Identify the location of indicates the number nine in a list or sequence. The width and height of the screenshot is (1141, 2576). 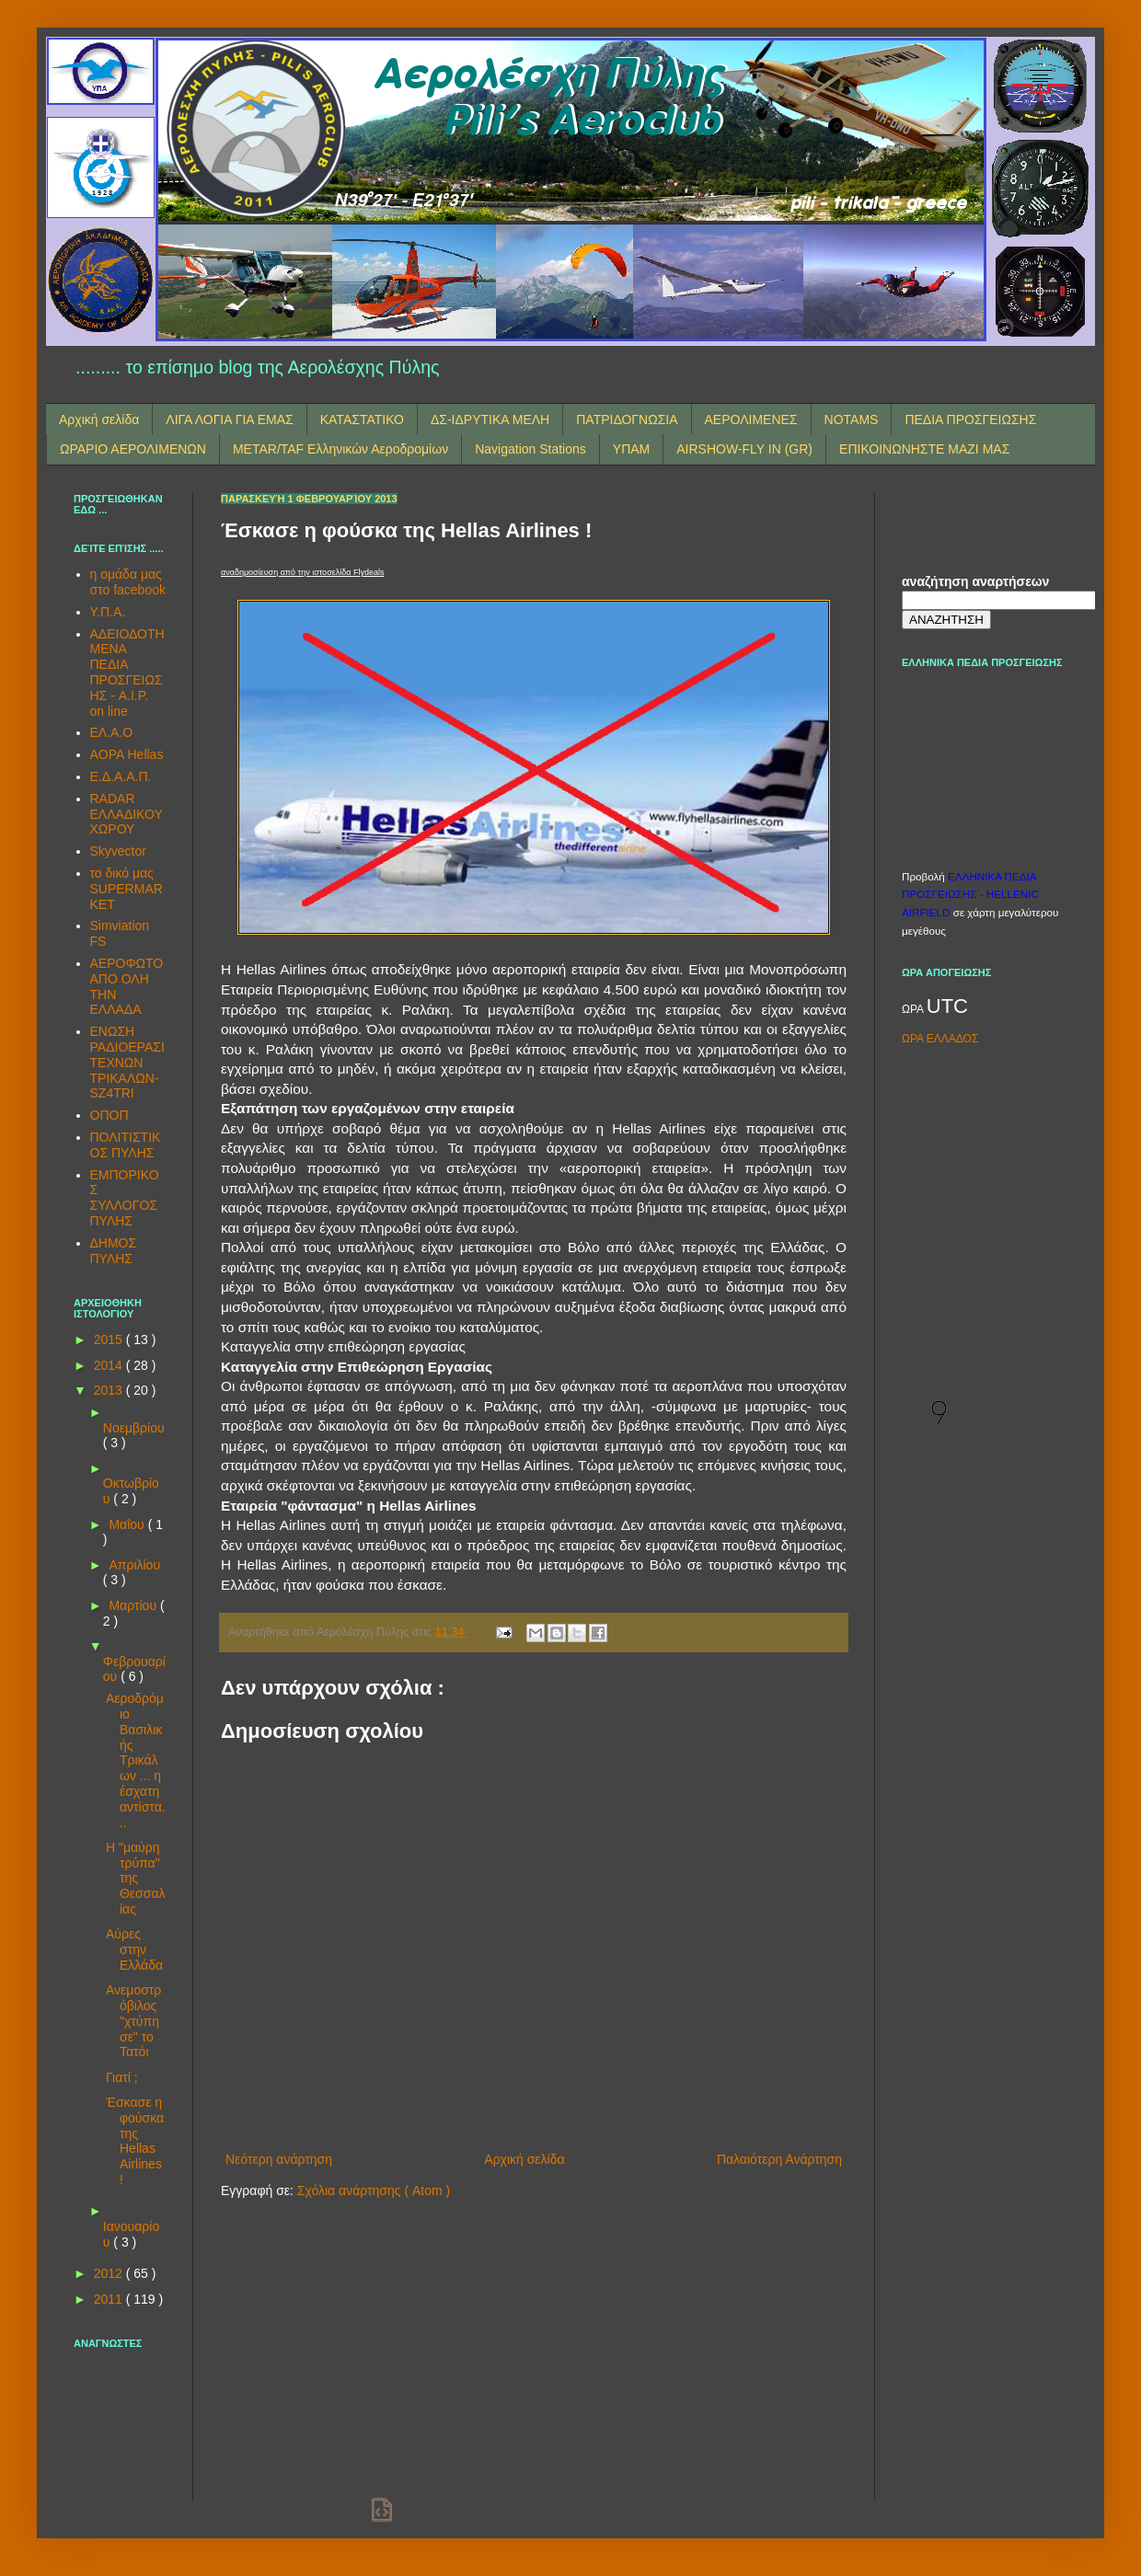
(939, 1412).